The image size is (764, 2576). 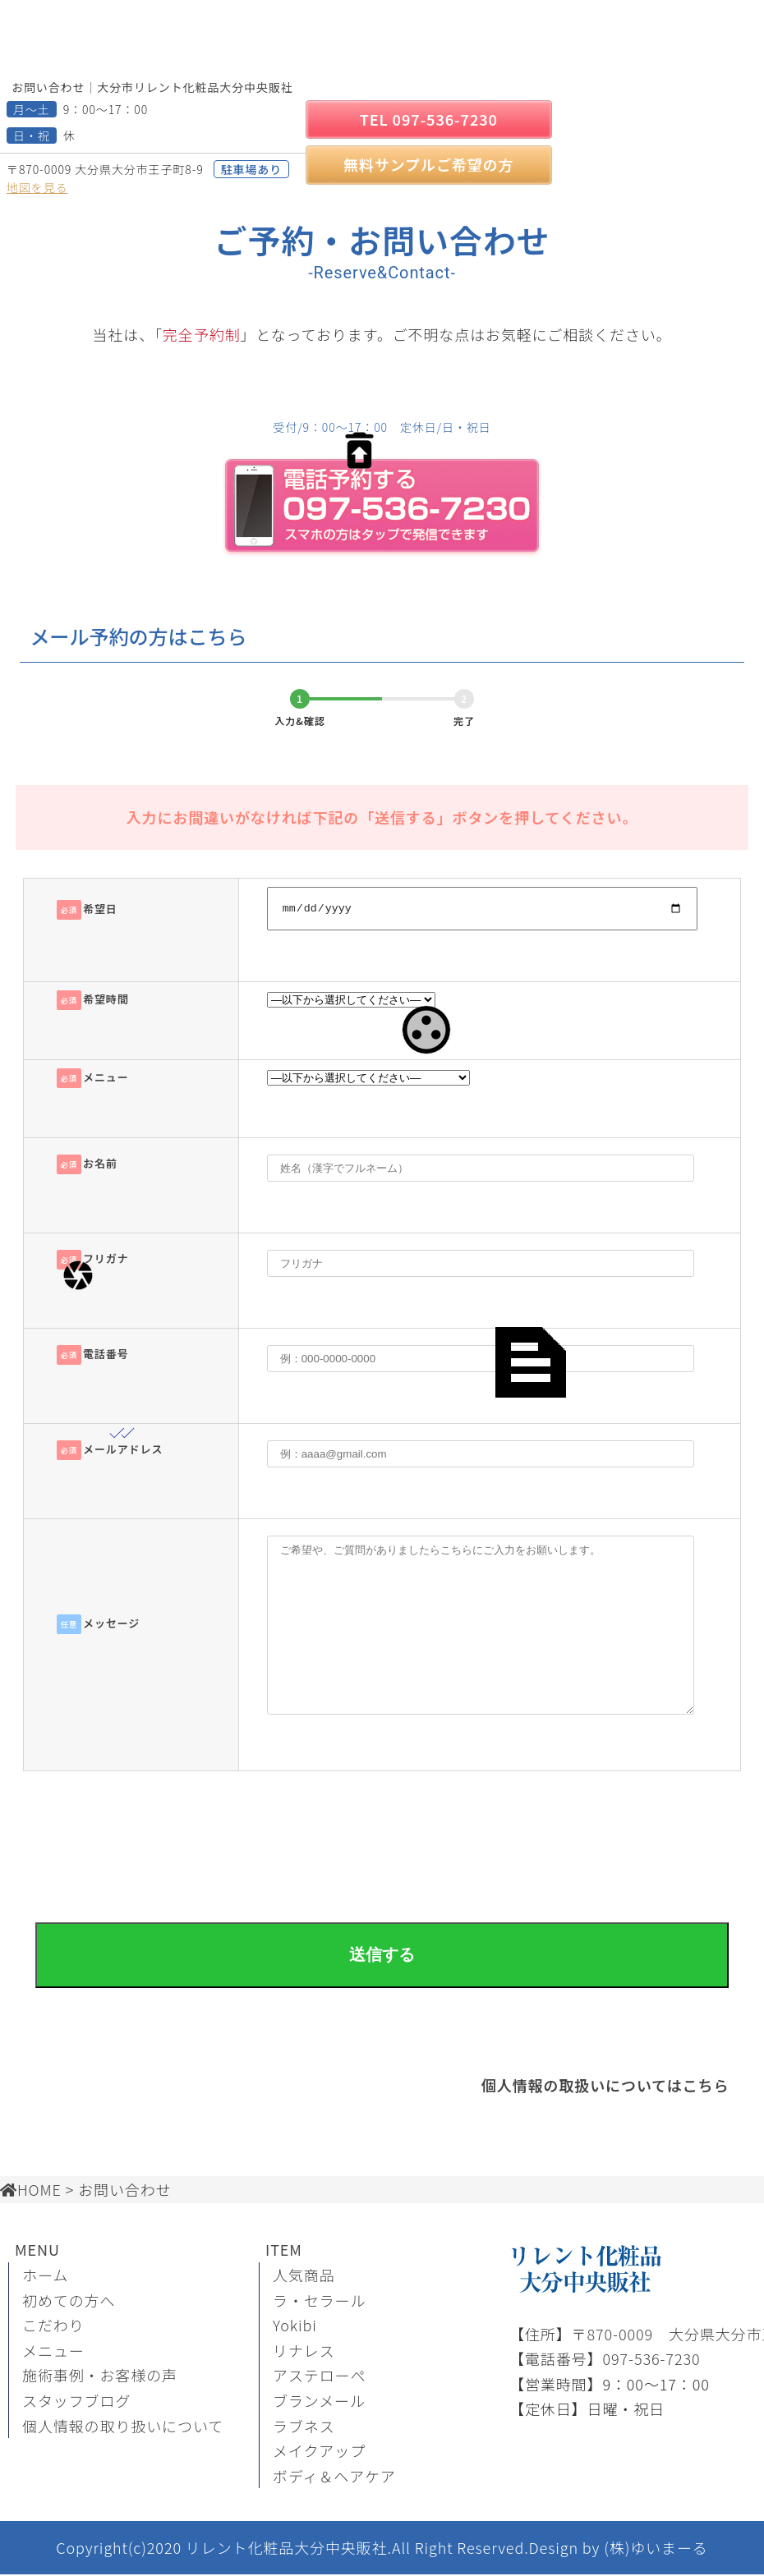 I want to click on open camera to take a photo, so click(x=78, y=1275).